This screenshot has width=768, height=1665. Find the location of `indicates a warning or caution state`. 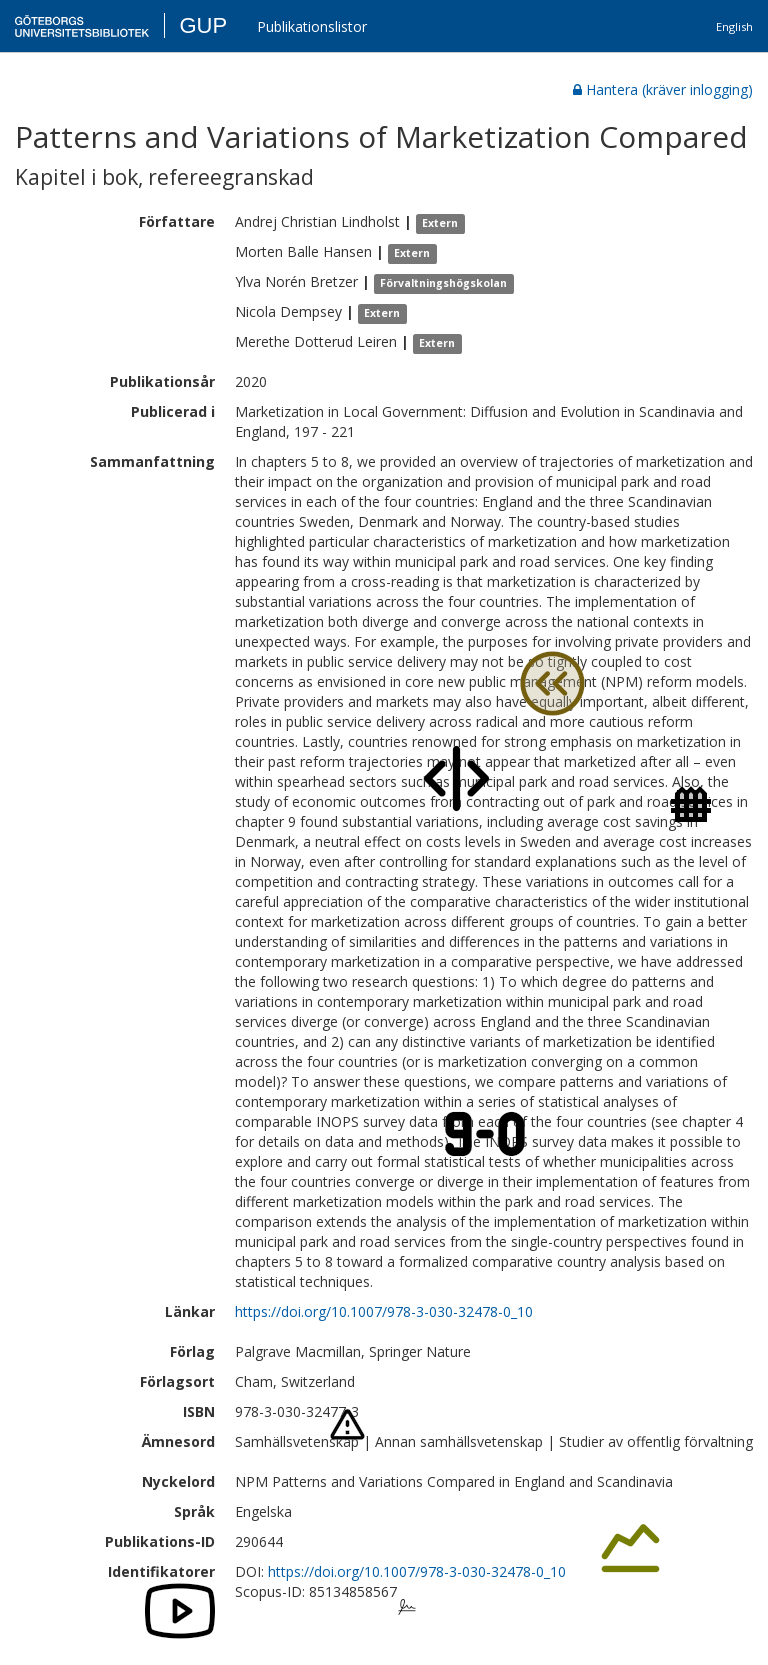

indicates a warning or caution state is located at coordinates (347, 1423).